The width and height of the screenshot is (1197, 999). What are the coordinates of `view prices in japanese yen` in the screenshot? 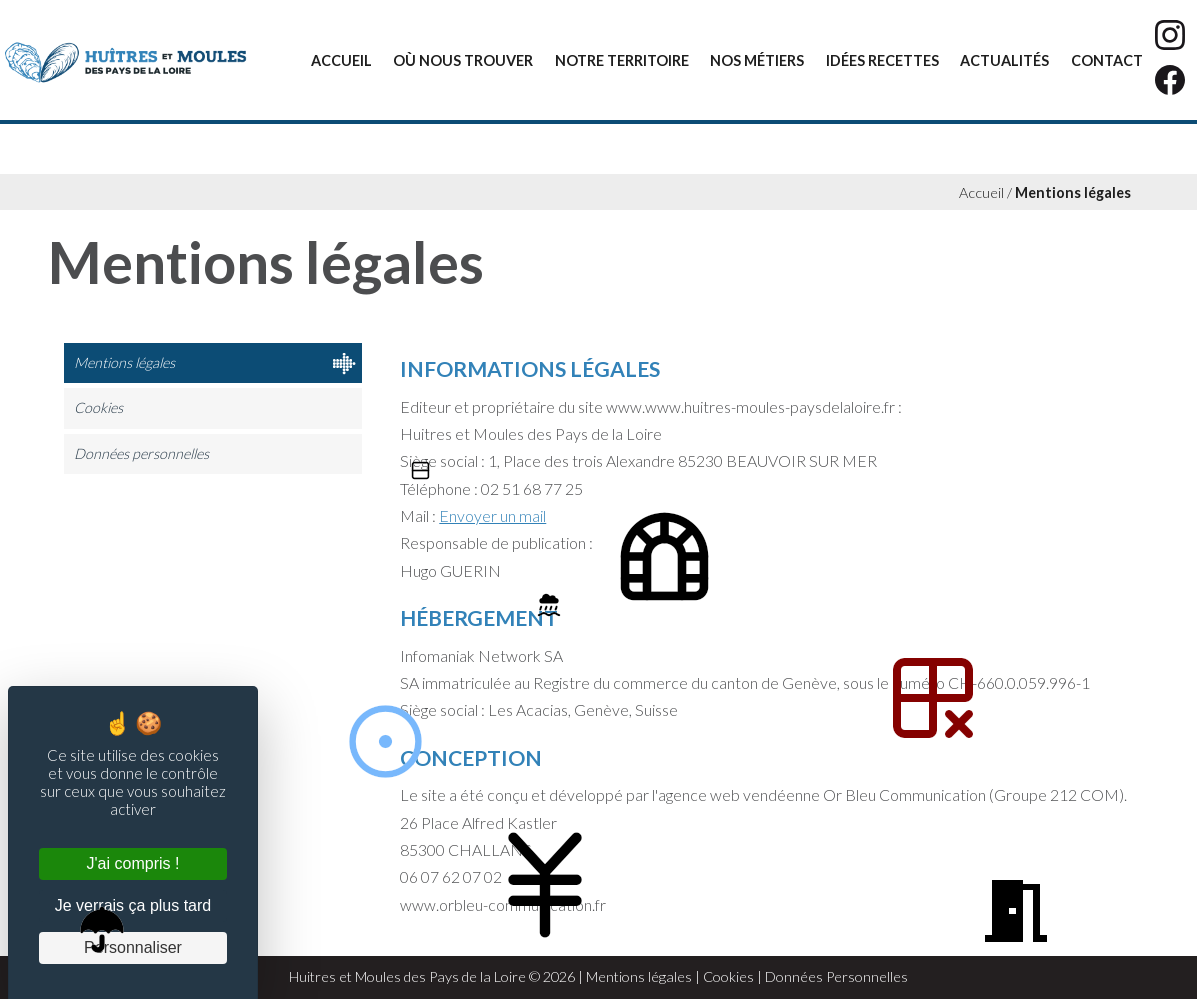 It's located at (545, 885).